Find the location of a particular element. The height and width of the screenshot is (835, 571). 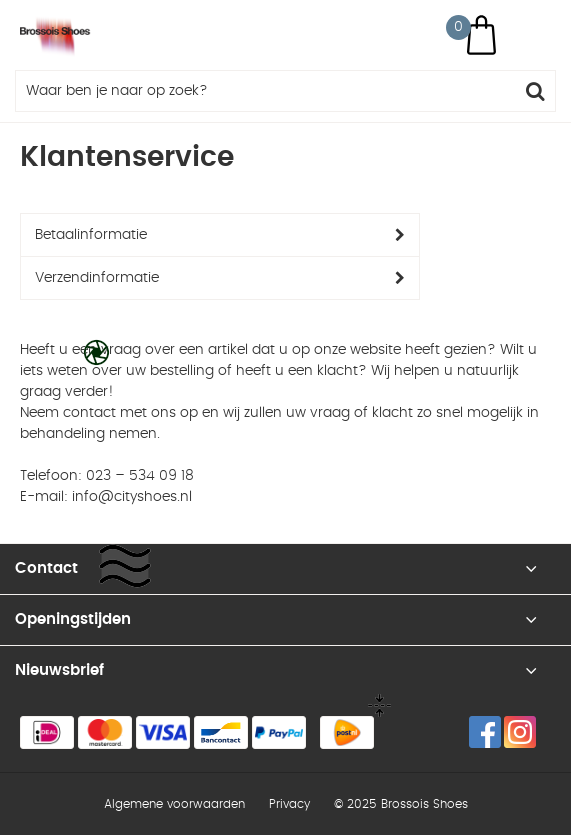

indicates water or aquatic features is located at coordinates (125, 566).